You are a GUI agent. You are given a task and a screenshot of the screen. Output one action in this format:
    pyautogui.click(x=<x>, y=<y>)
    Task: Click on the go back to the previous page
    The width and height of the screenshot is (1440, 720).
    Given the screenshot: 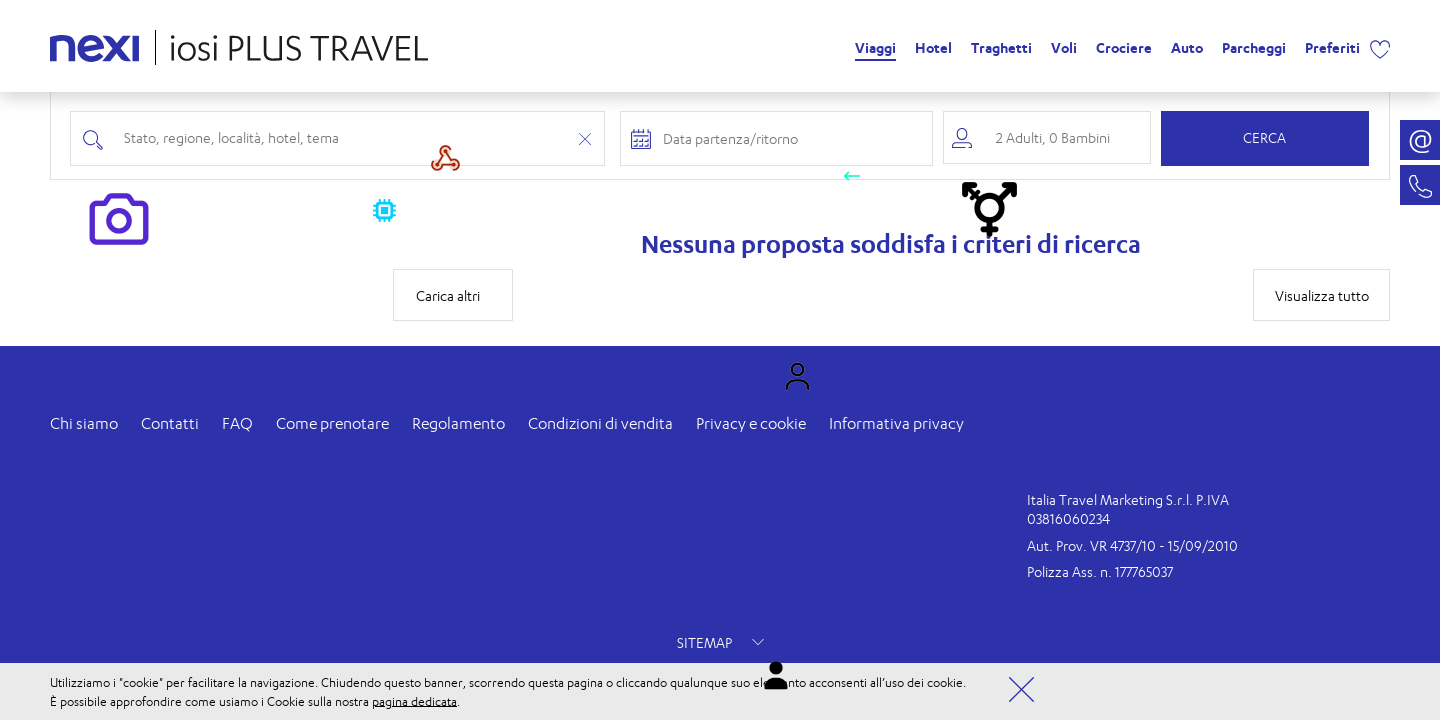 What is the action you would take?
    pyautogui.click(x=852, y=176)
    